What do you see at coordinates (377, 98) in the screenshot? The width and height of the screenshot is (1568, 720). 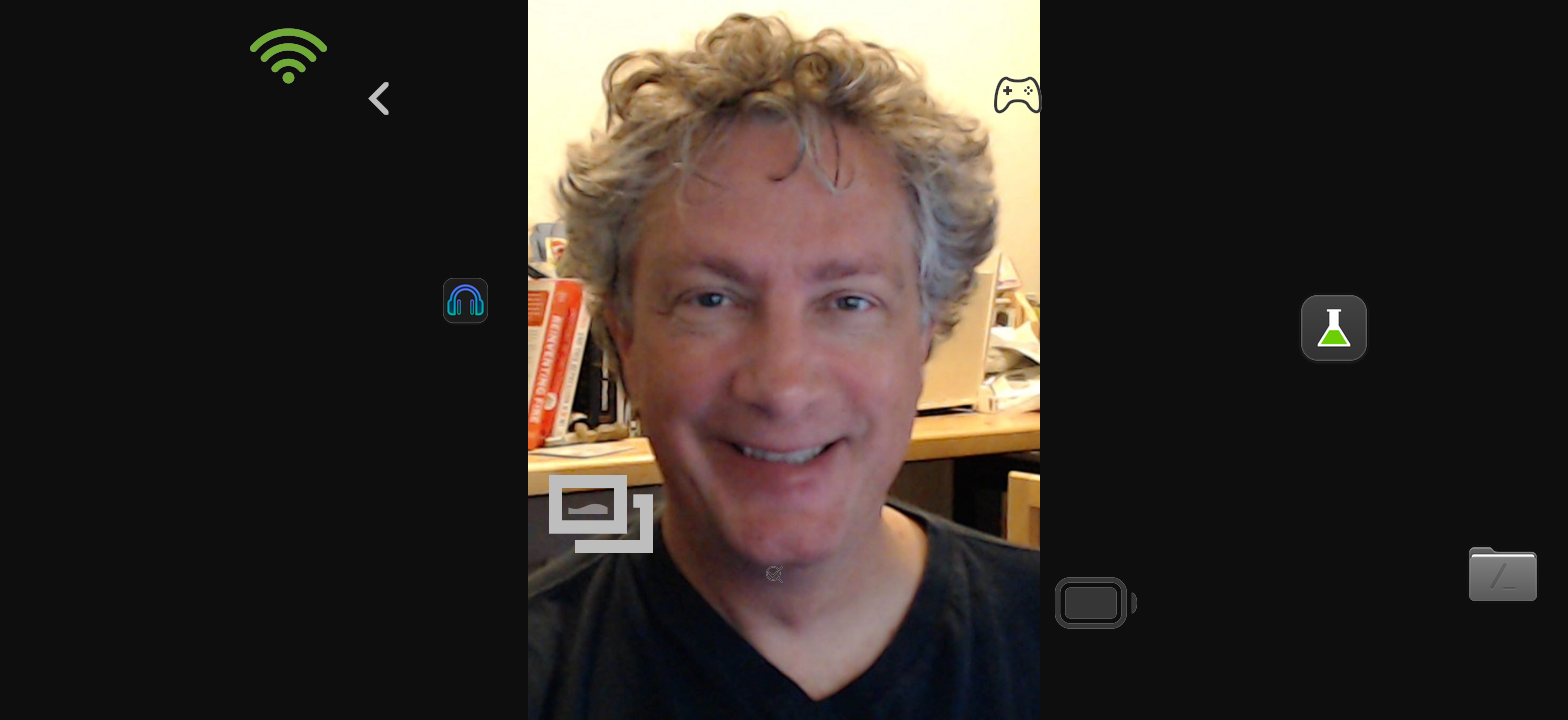 I see `go back to the previous screen` at bounding box center [377, 98].